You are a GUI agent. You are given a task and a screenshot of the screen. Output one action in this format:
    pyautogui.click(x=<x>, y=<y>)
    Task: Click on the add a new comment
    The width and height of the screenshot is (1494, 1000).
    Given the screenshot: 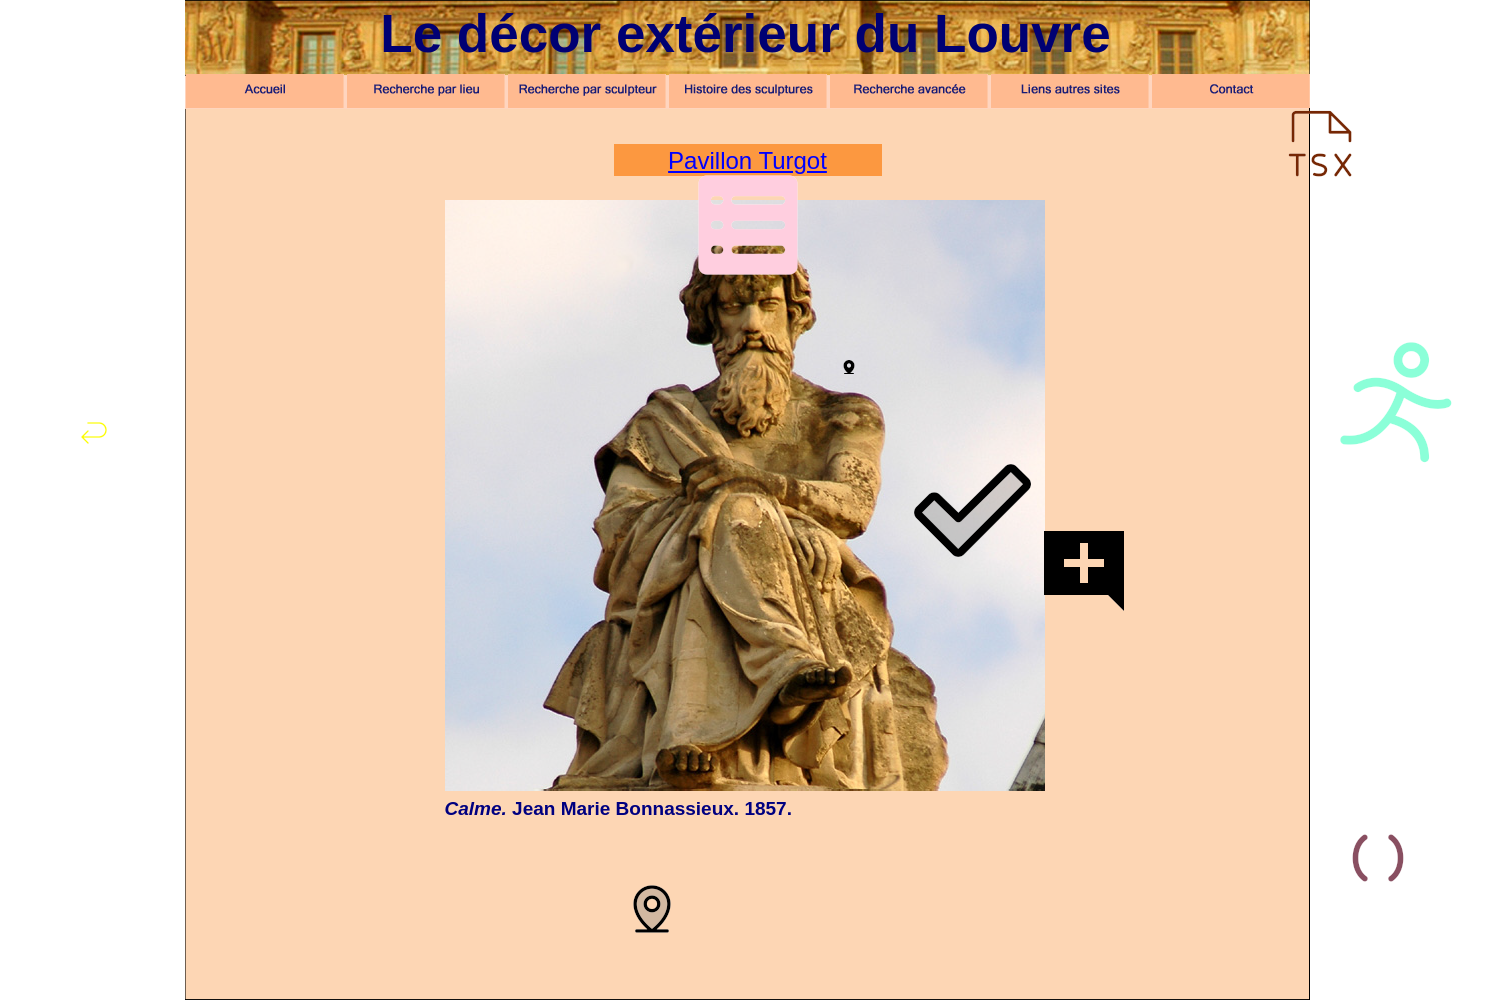 What is the action you would take?
    pyautogui.click(x=1084, y=571)
    